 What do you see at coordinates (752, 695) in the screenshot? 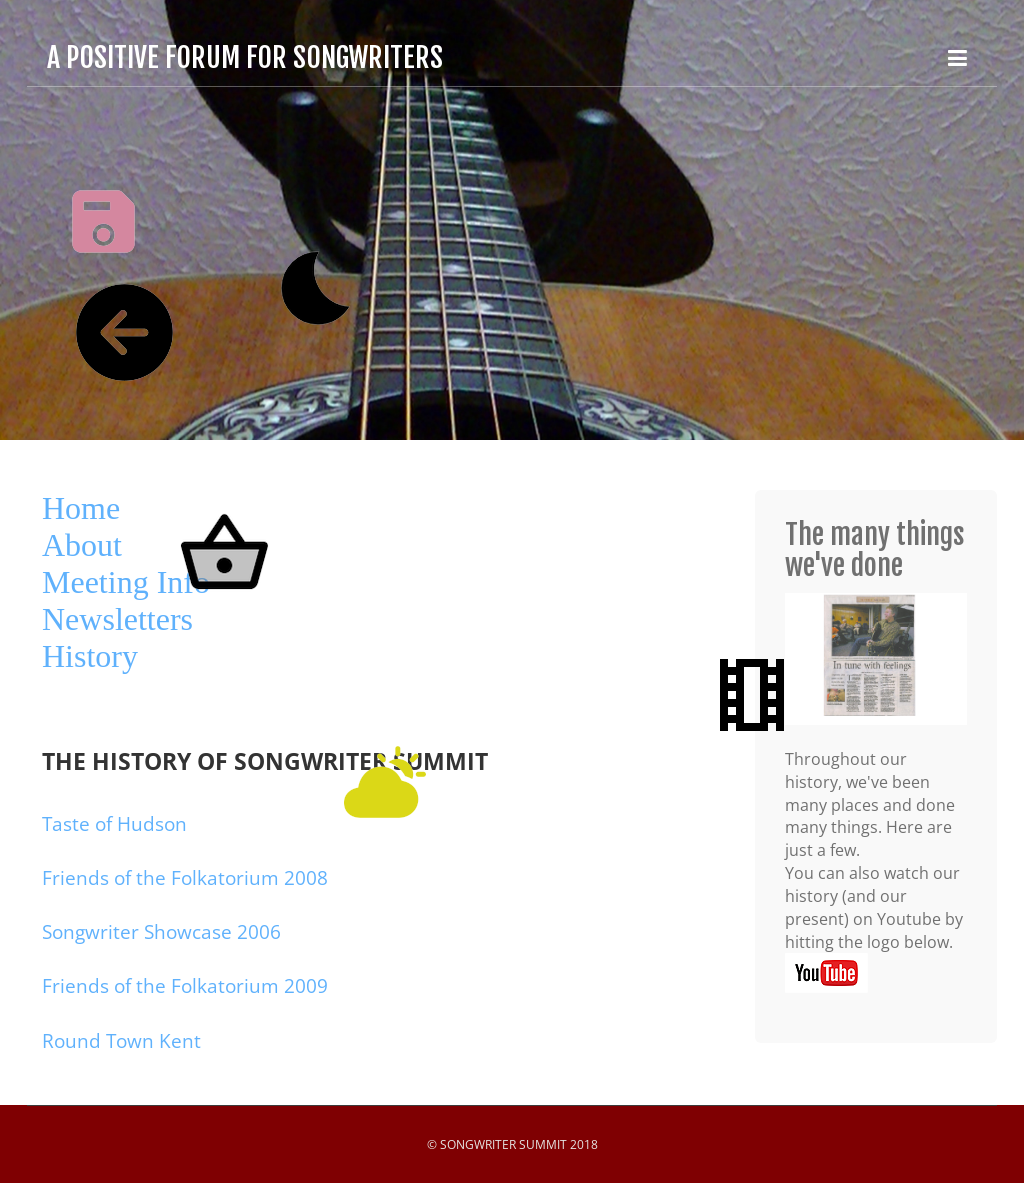
I see `access movies or video content` at bounding box center [752, 695].